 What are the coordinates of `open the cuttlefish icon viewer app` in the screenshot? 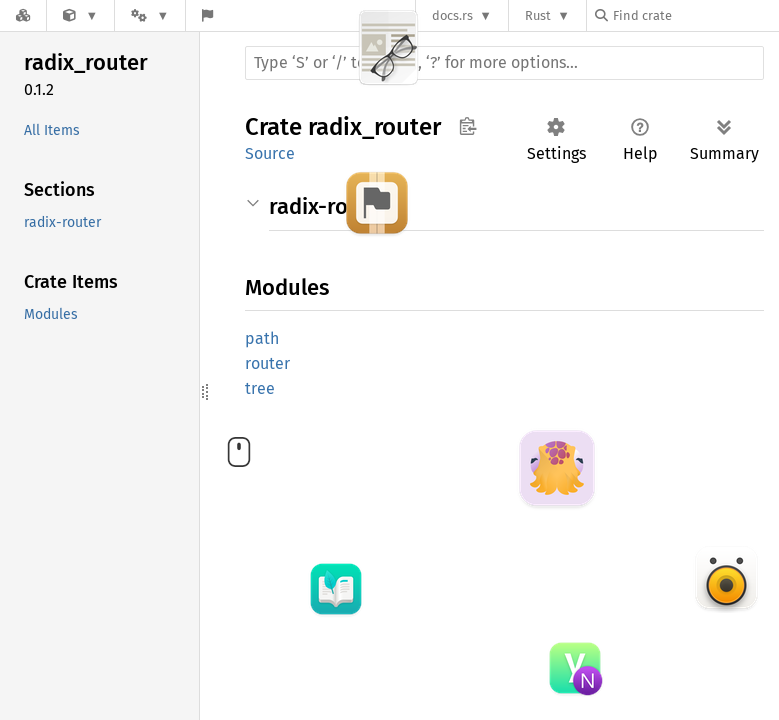 It's located at (557, 468).